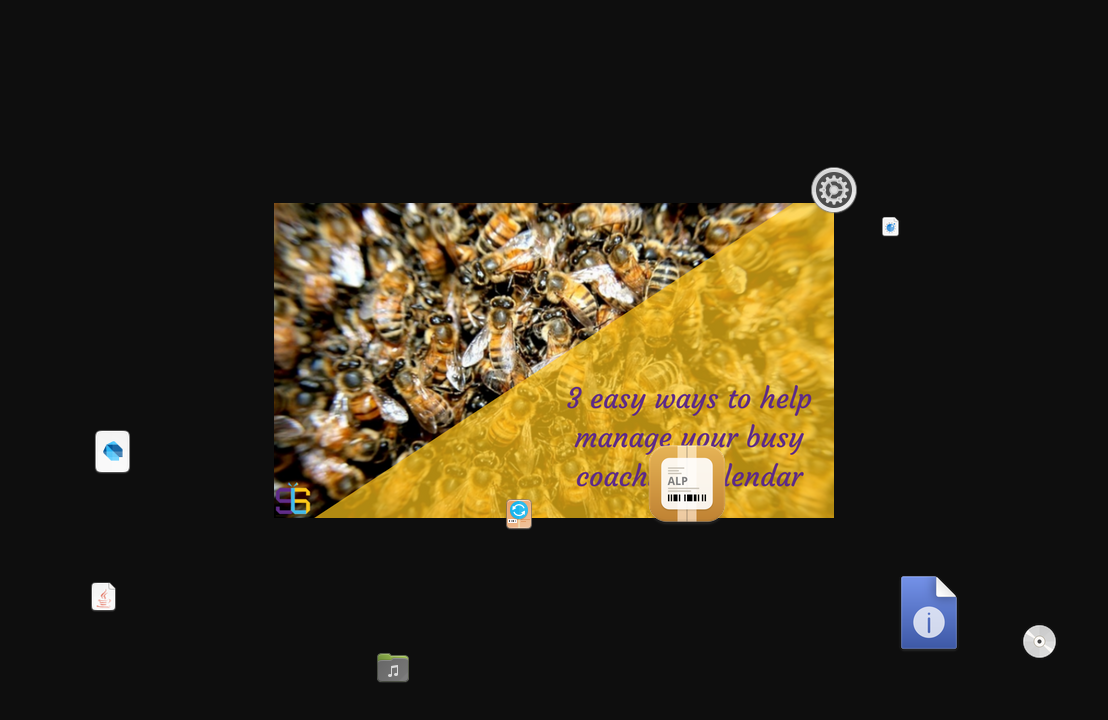 This screenshot has width=1108, height=720. I want to click on system package updates available, so click(519, 514).